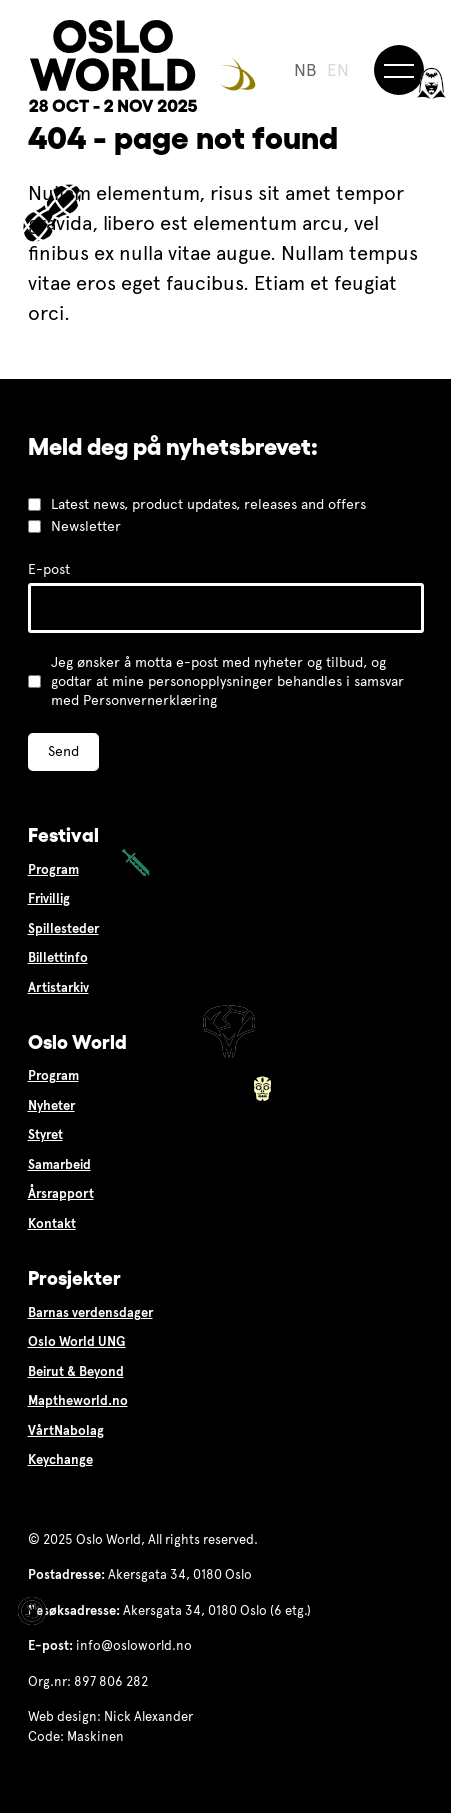 Image resolution: width=451 pixels, height=1813 pixels. What do you see at coordinates (229, 1031) in the screenshot?
I see `enemy defeated or kill count indicator` at bounding box center [229, 1031].